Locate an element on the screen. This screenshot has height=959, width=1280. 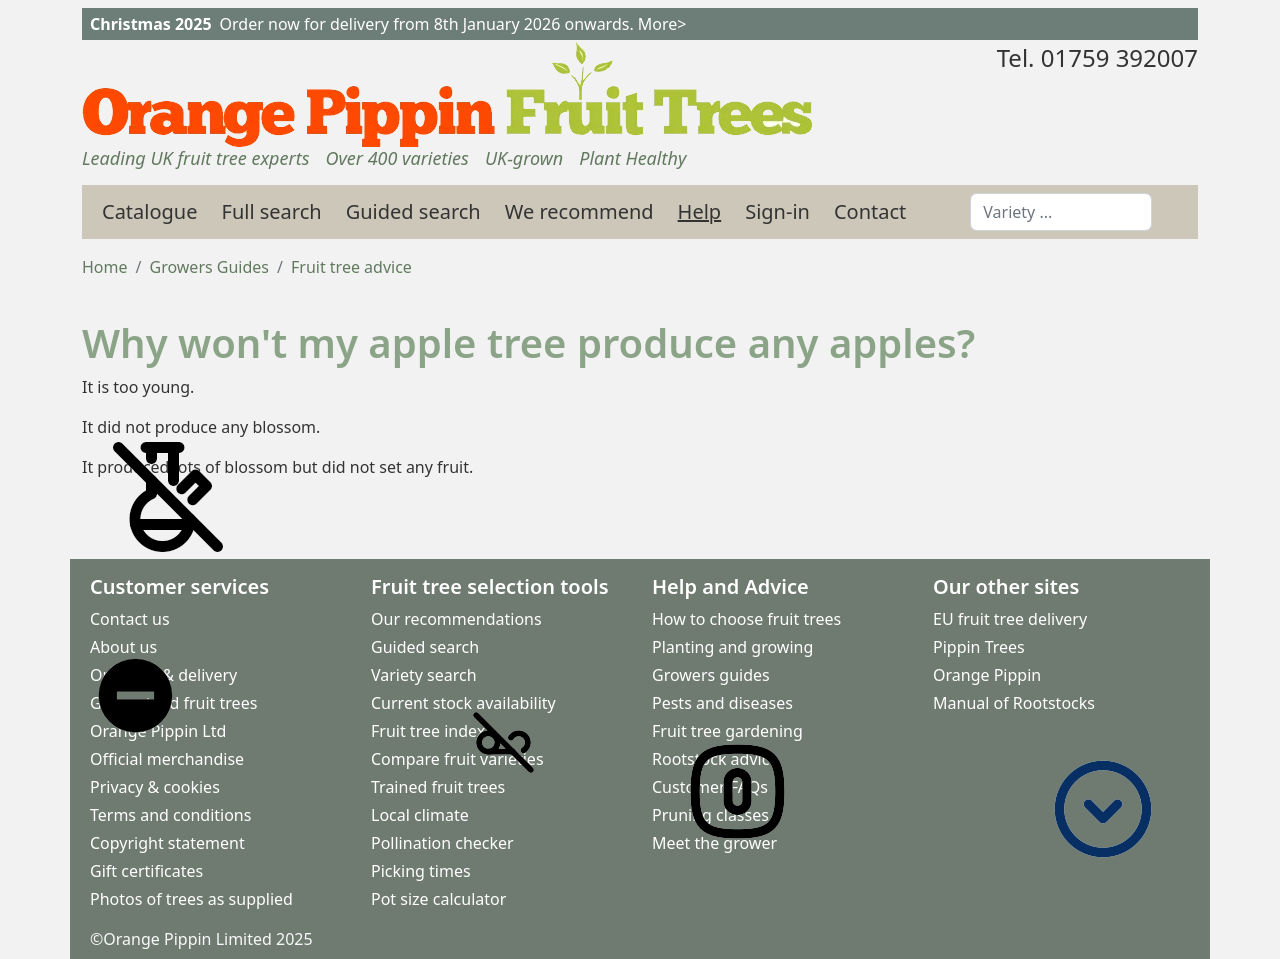
voicemail disabled or unavailable is located at coordinates (503, 742).